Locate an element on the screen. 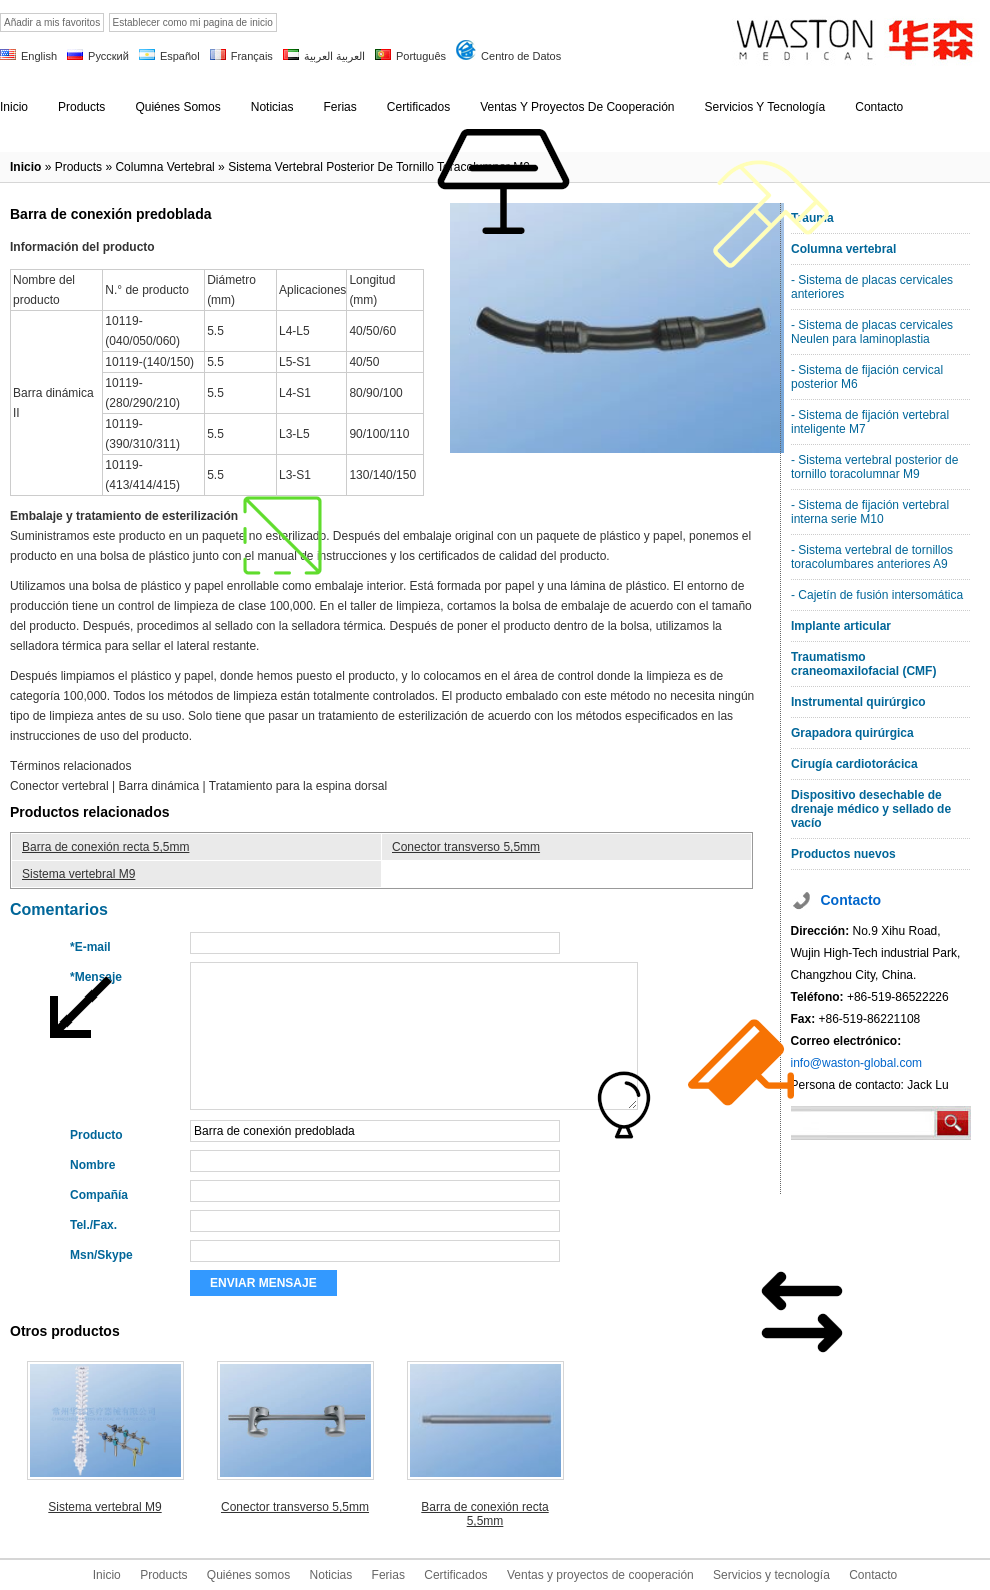 The width and height of the screenshot is (990, 1590). navigate to the southwest direction is located at coordinates (79, 1009).